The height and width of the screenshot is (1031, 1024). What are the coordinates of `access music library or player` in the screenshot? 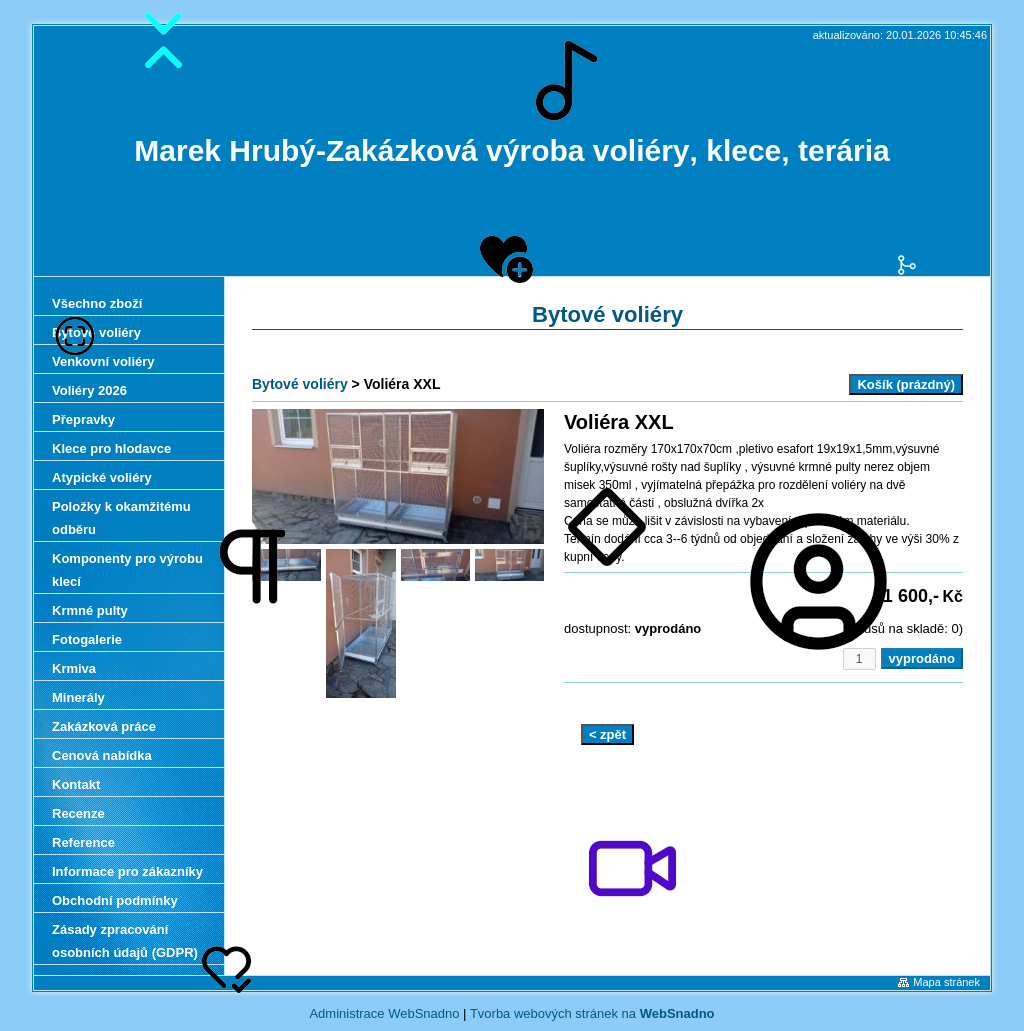 It's located at (568, 80).